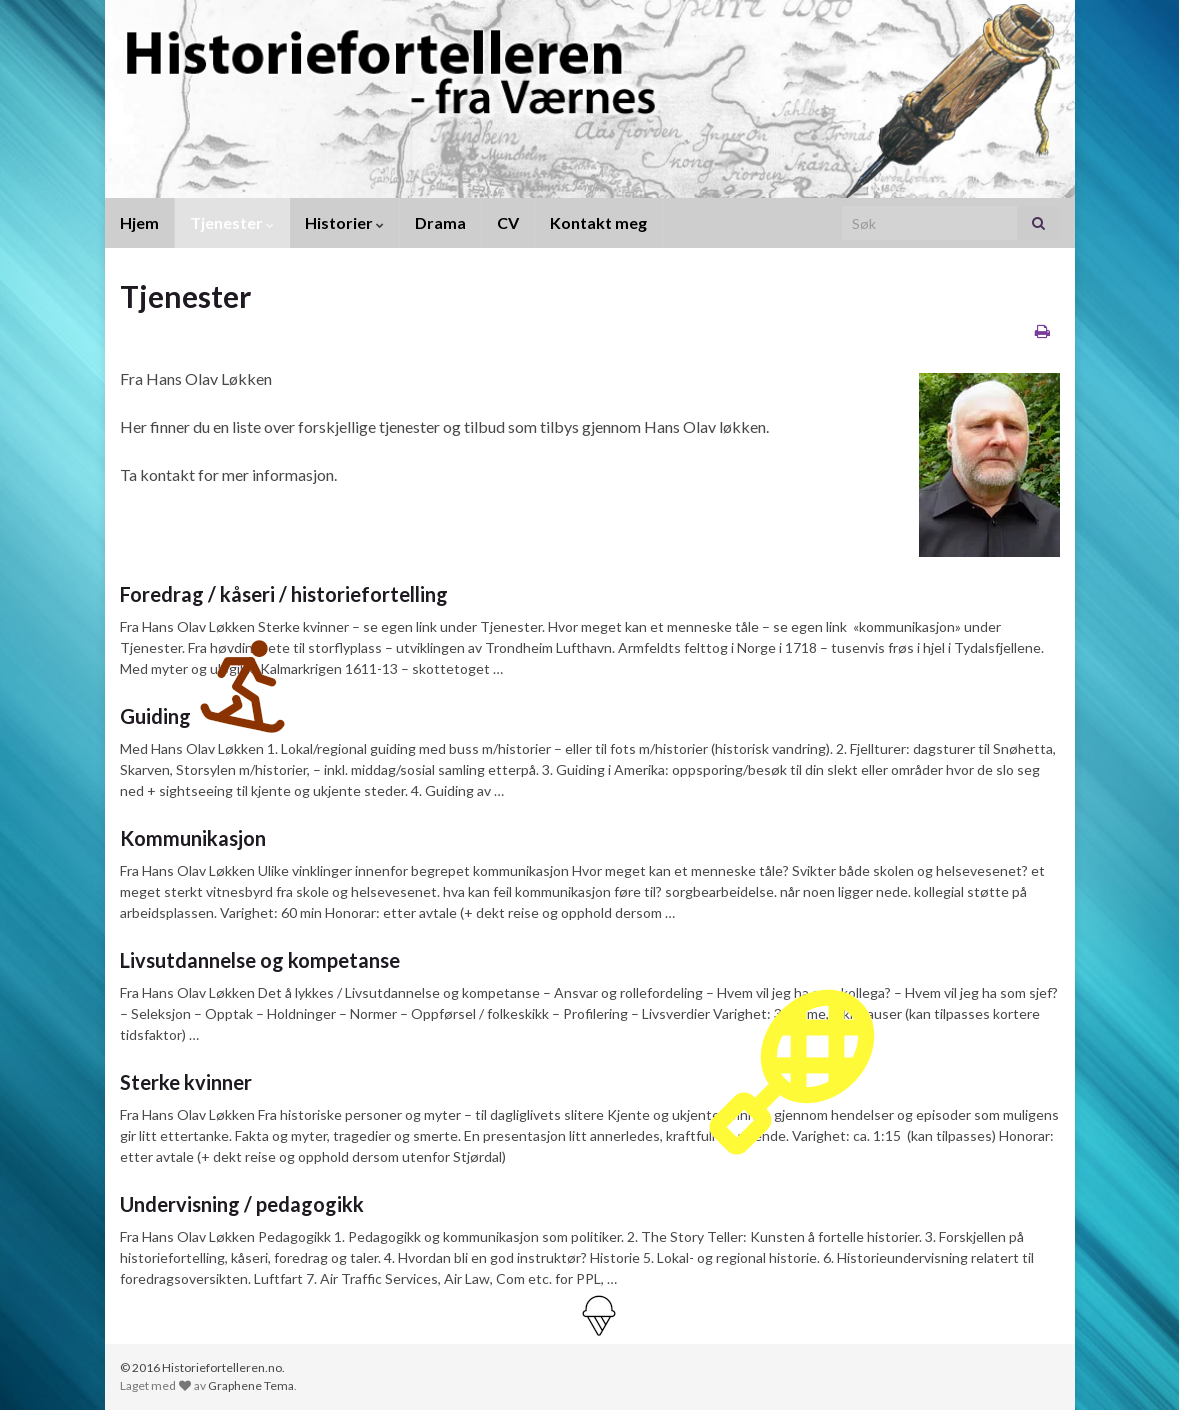  What do you see at coordinates (599, 1315) in the screenshot?
I see `browse dessert or ice cream options` at bounding box center [599, 1315].